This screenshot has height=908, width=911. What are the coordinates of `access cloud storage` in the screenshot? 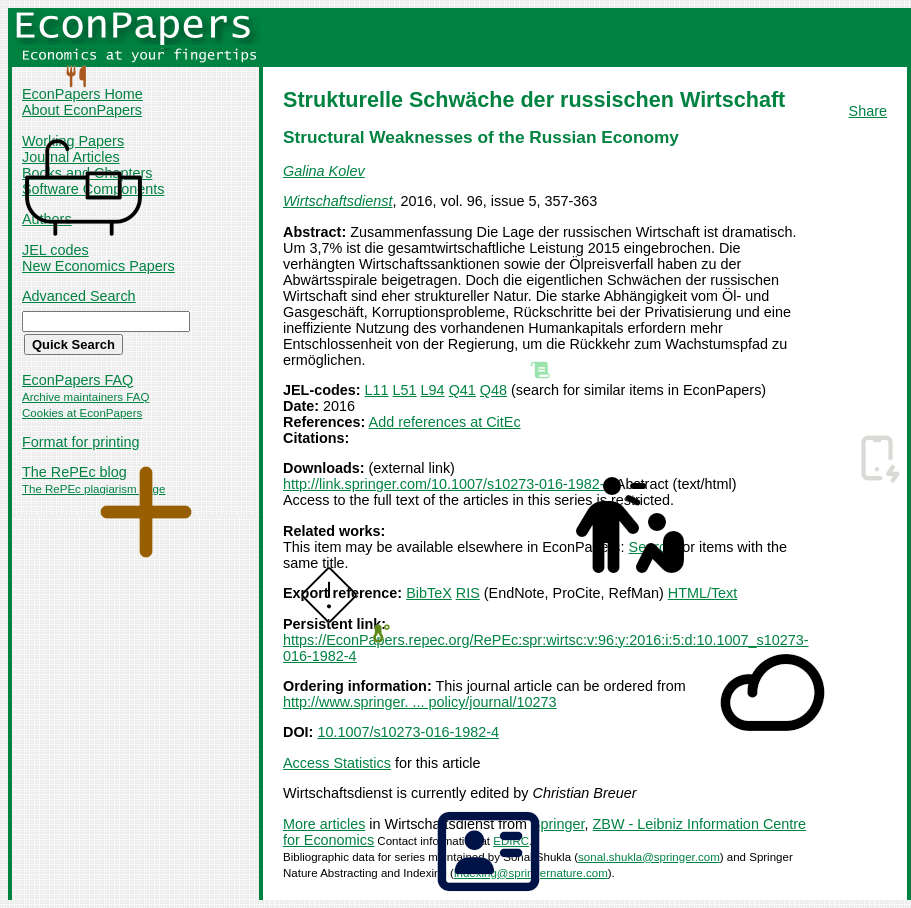 It's located at (772, 692).